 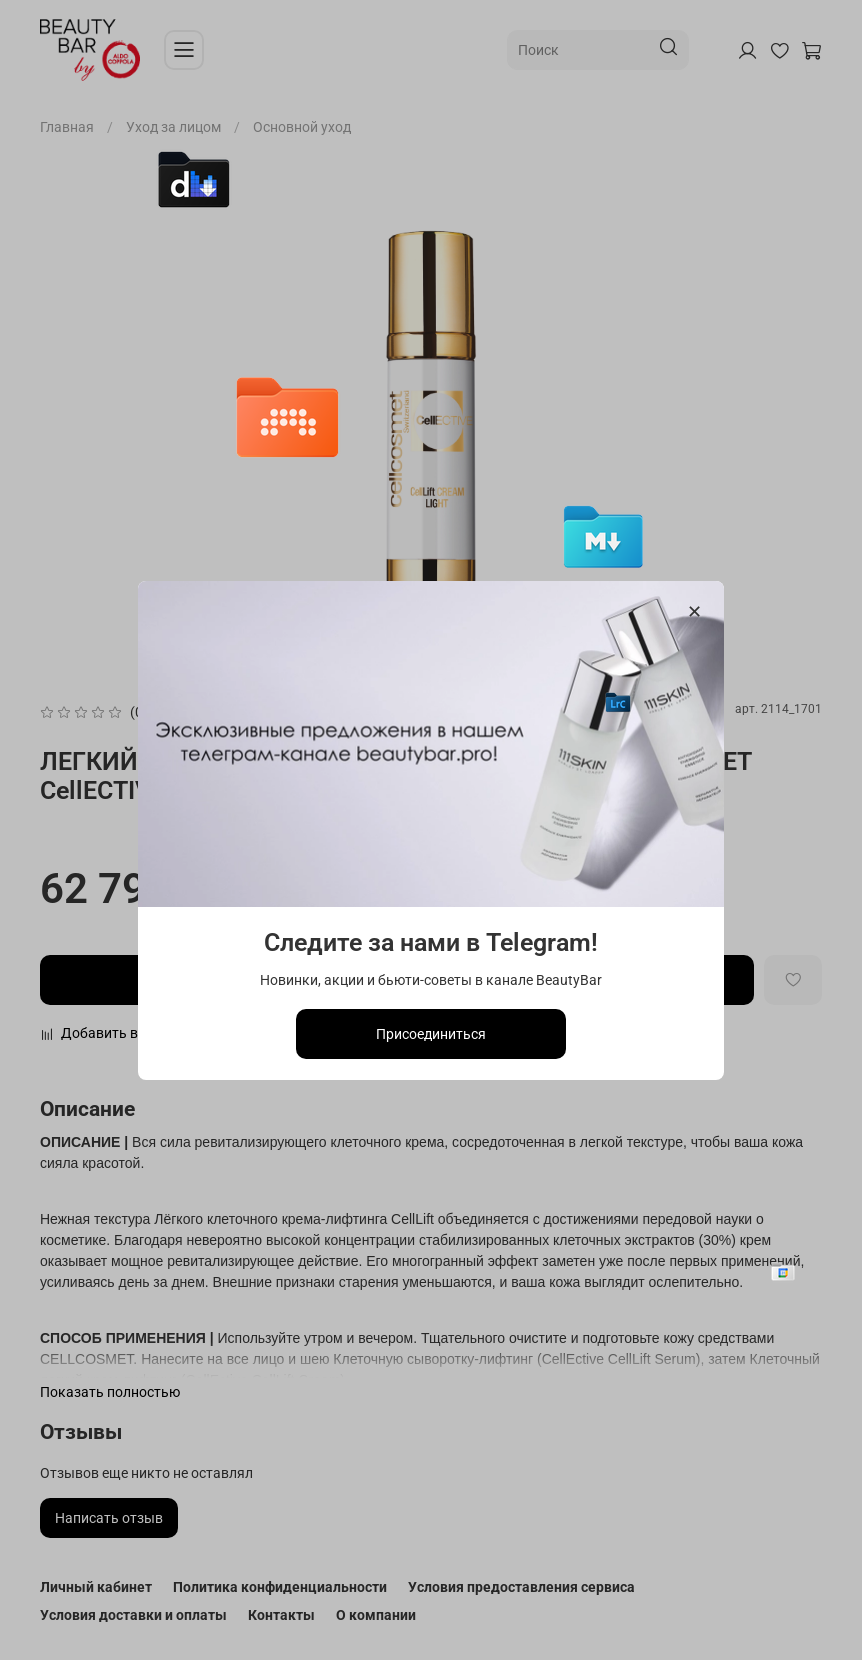 What do you see at coordinates (618, 703) in the screenshot?
I see `open adobe lightroom classic project folder` at bounding box center [618, 703].